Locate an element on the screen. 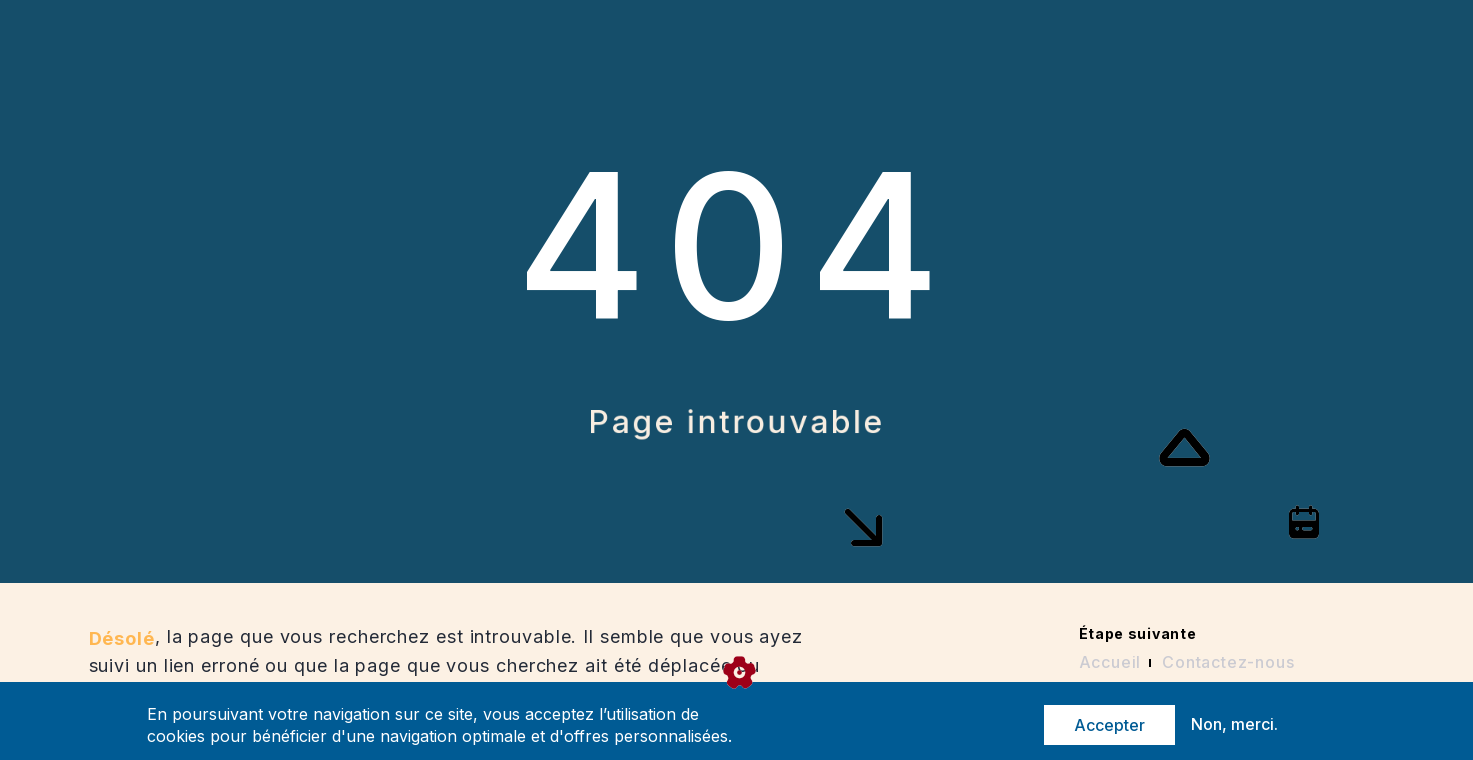 Image resolution: width=1473 pixels, height=760 pixels. navigate to the next item below is located at coordinates (863, 527).